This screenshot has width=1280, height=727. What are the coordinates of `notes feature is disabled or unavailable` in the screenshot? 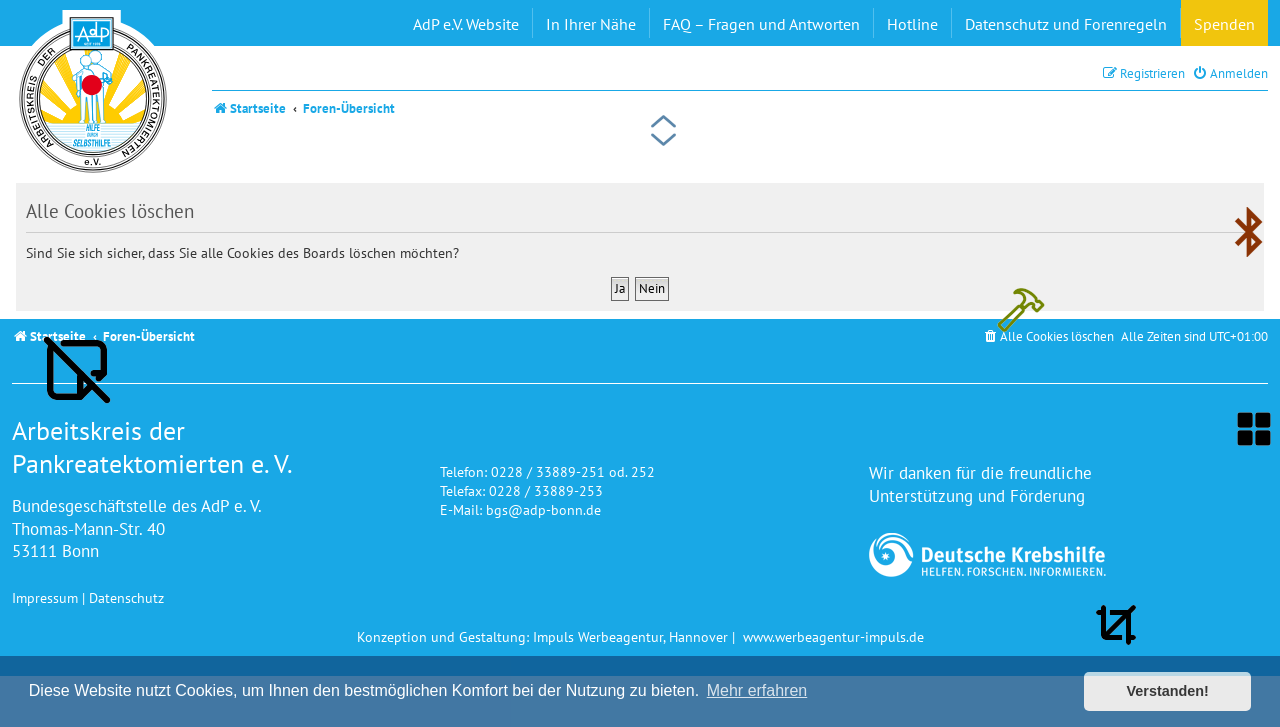 It's located at (77, 370).